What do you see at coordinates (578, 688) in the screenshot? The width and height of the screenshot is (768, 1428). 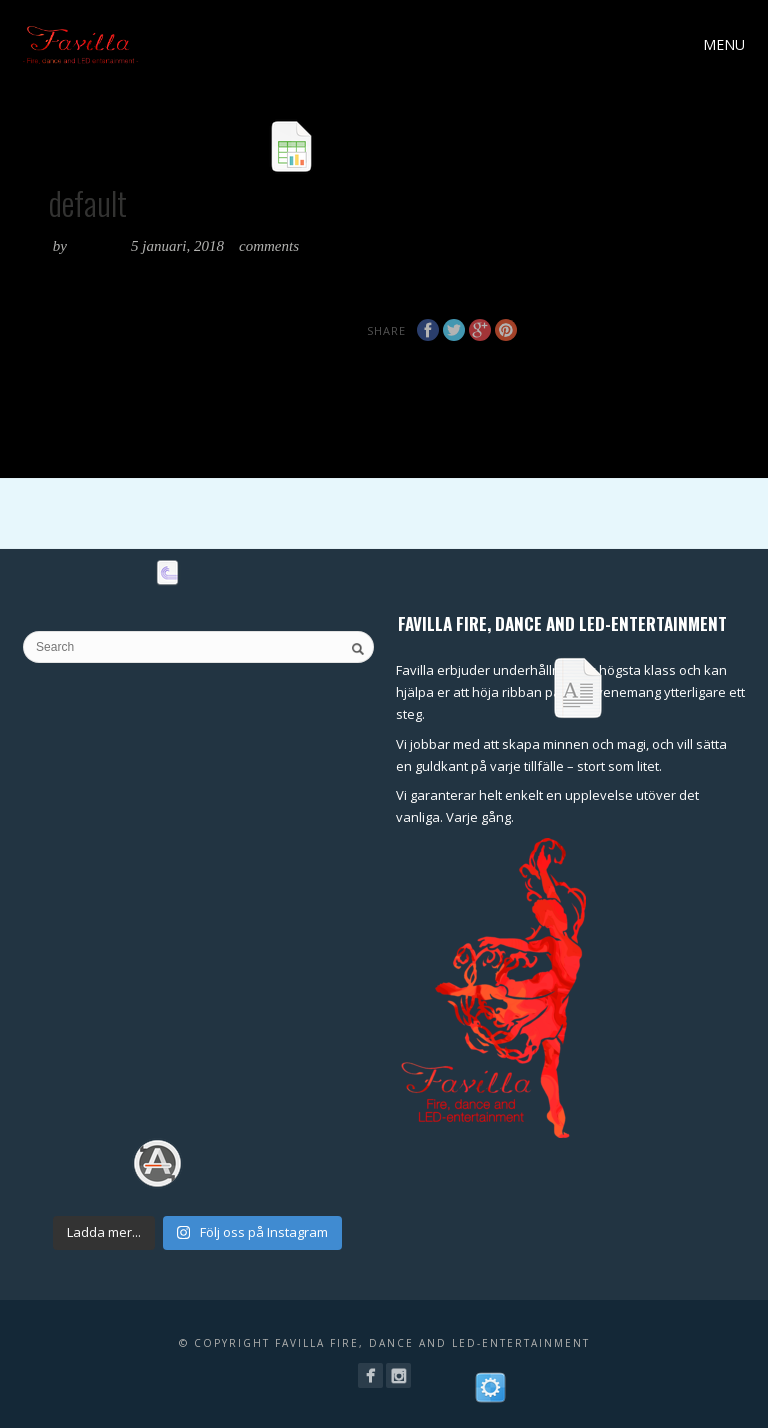 I see `a rich text or formatted document file` at bounding box center [578, 688].